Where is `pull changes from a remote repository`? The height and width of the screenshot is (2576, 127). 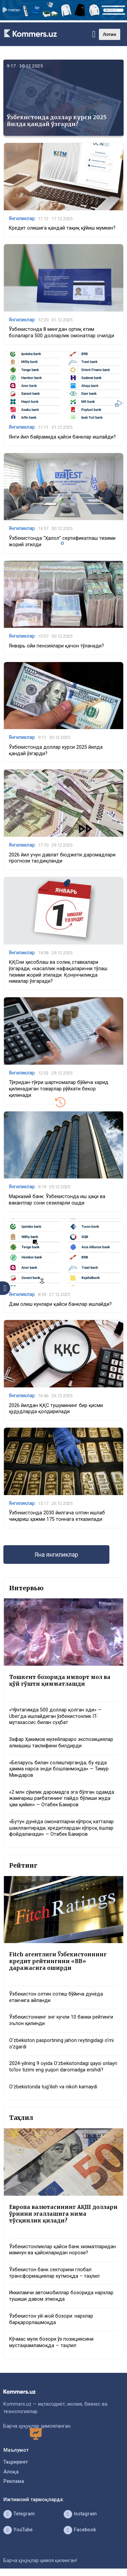 pull changes from a remote repository is located at coordinates (42, 1280).